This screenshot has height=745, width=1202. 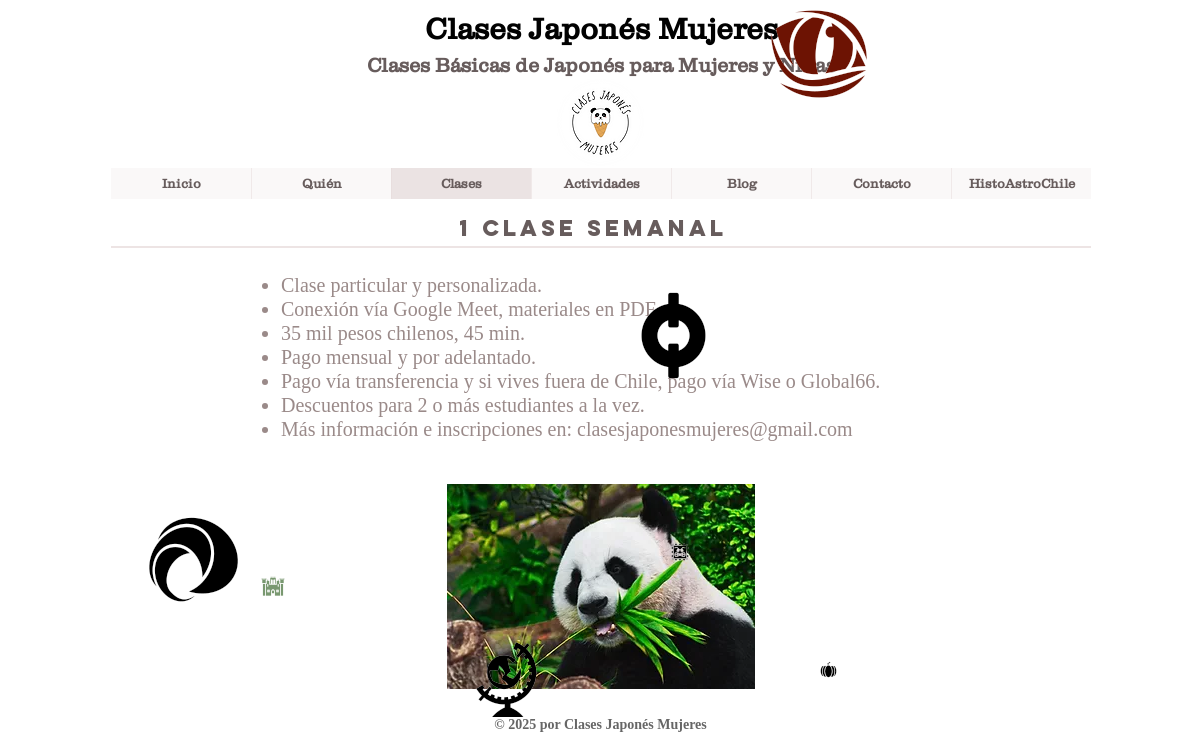 I want to click on indicates cloud sync or data synchronization in progress, so click(x=193, y=559).